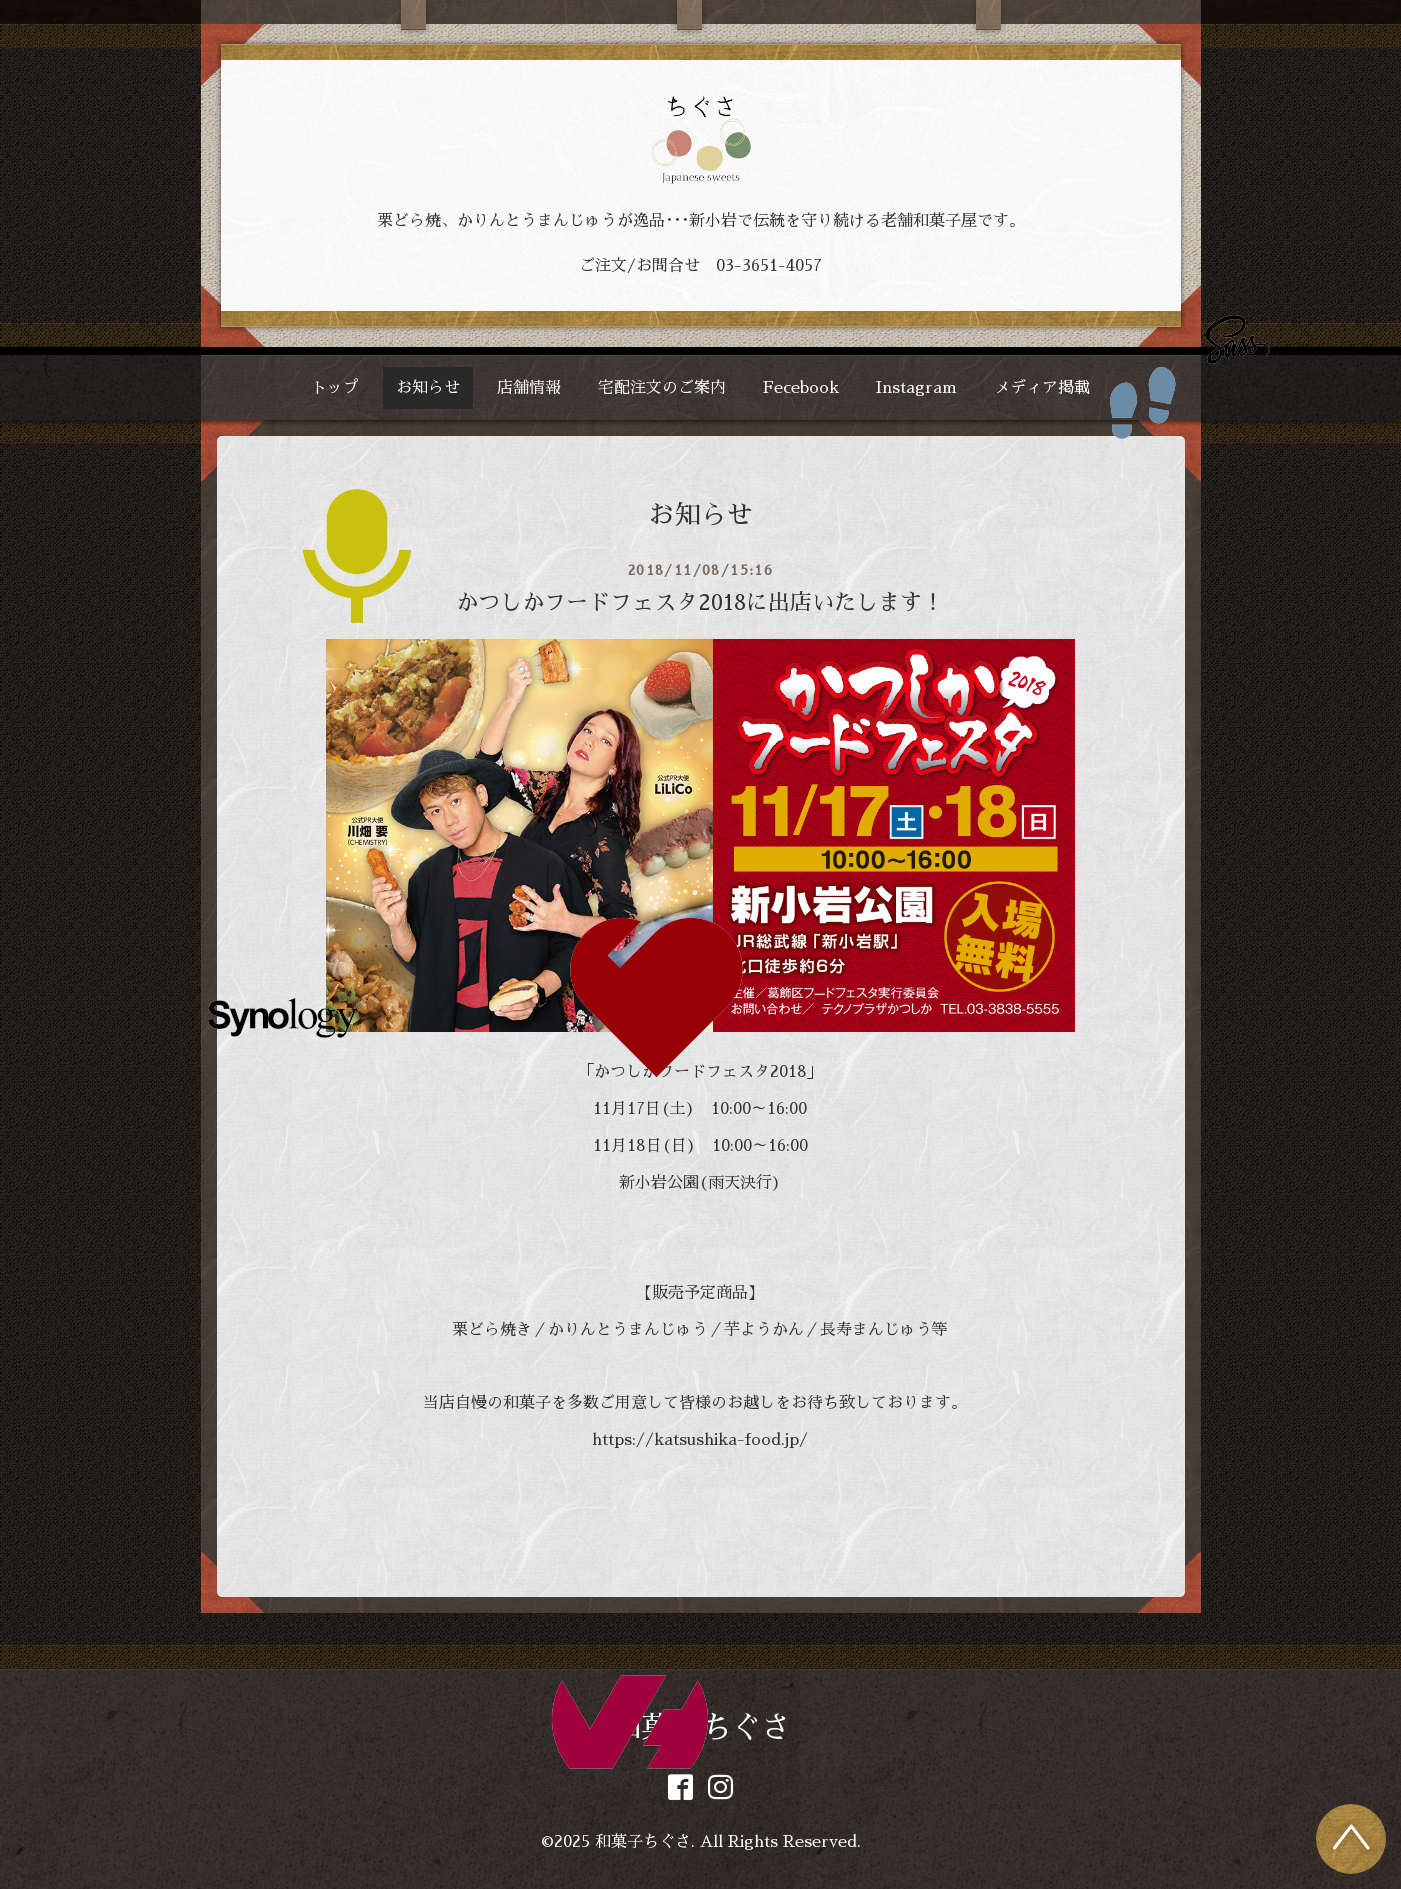 The image size is (1401, 1889). Describe the element at coordinates (285, 1018) in the screenshot. I see `Synology brand logo` at that location.